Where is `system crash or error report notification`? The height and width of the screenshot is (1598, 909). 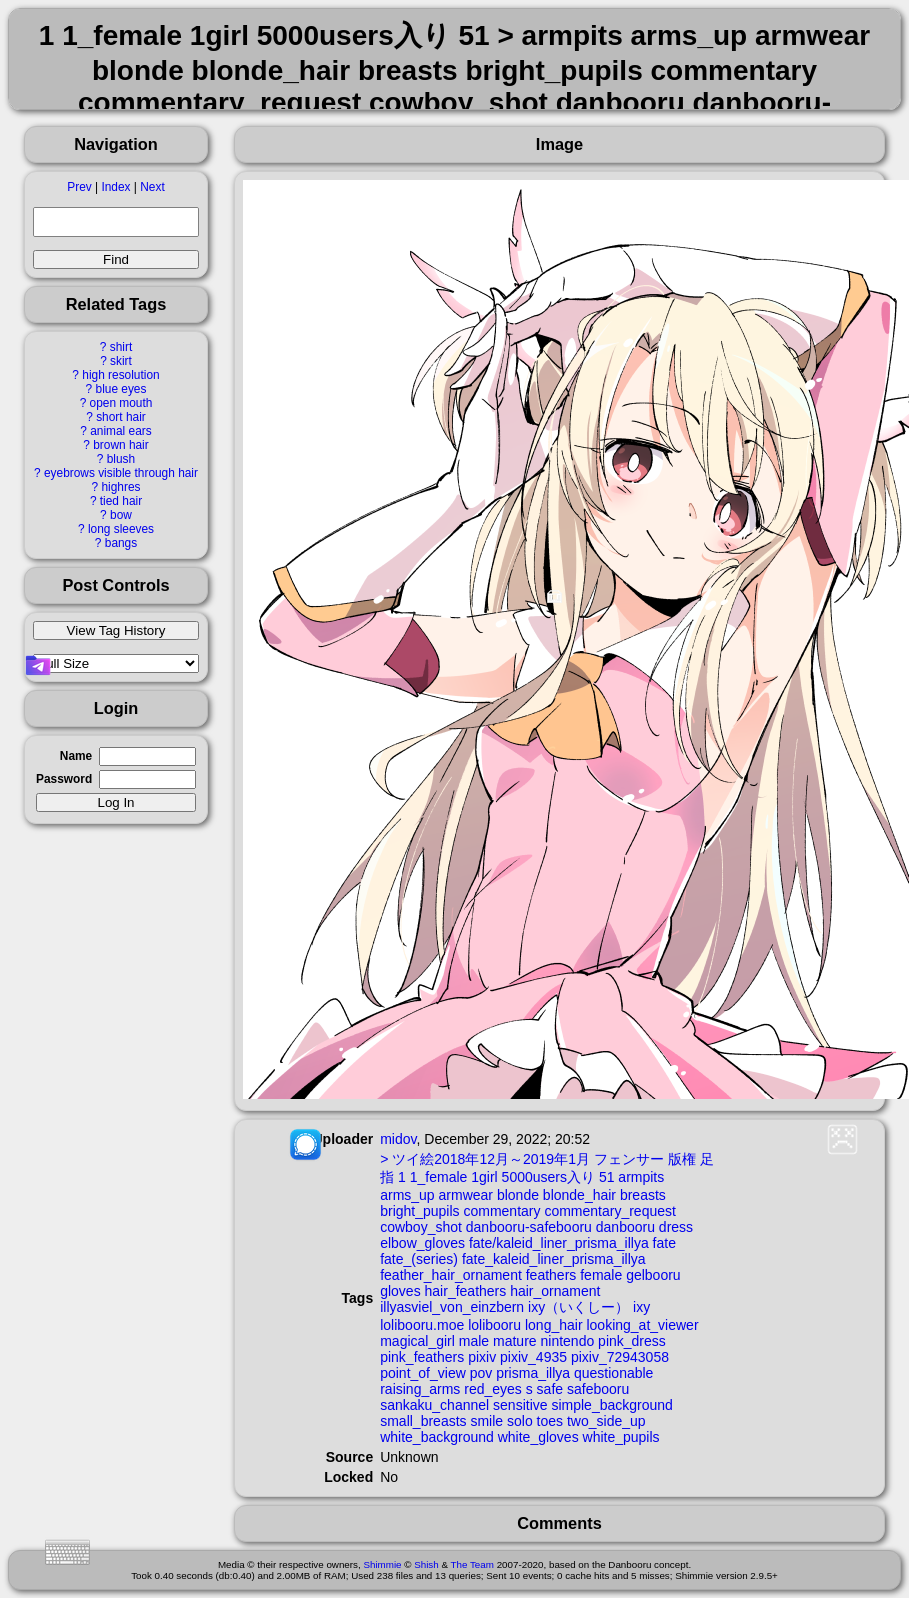
system crash or error report notification is located at coordinates (842, 1139).